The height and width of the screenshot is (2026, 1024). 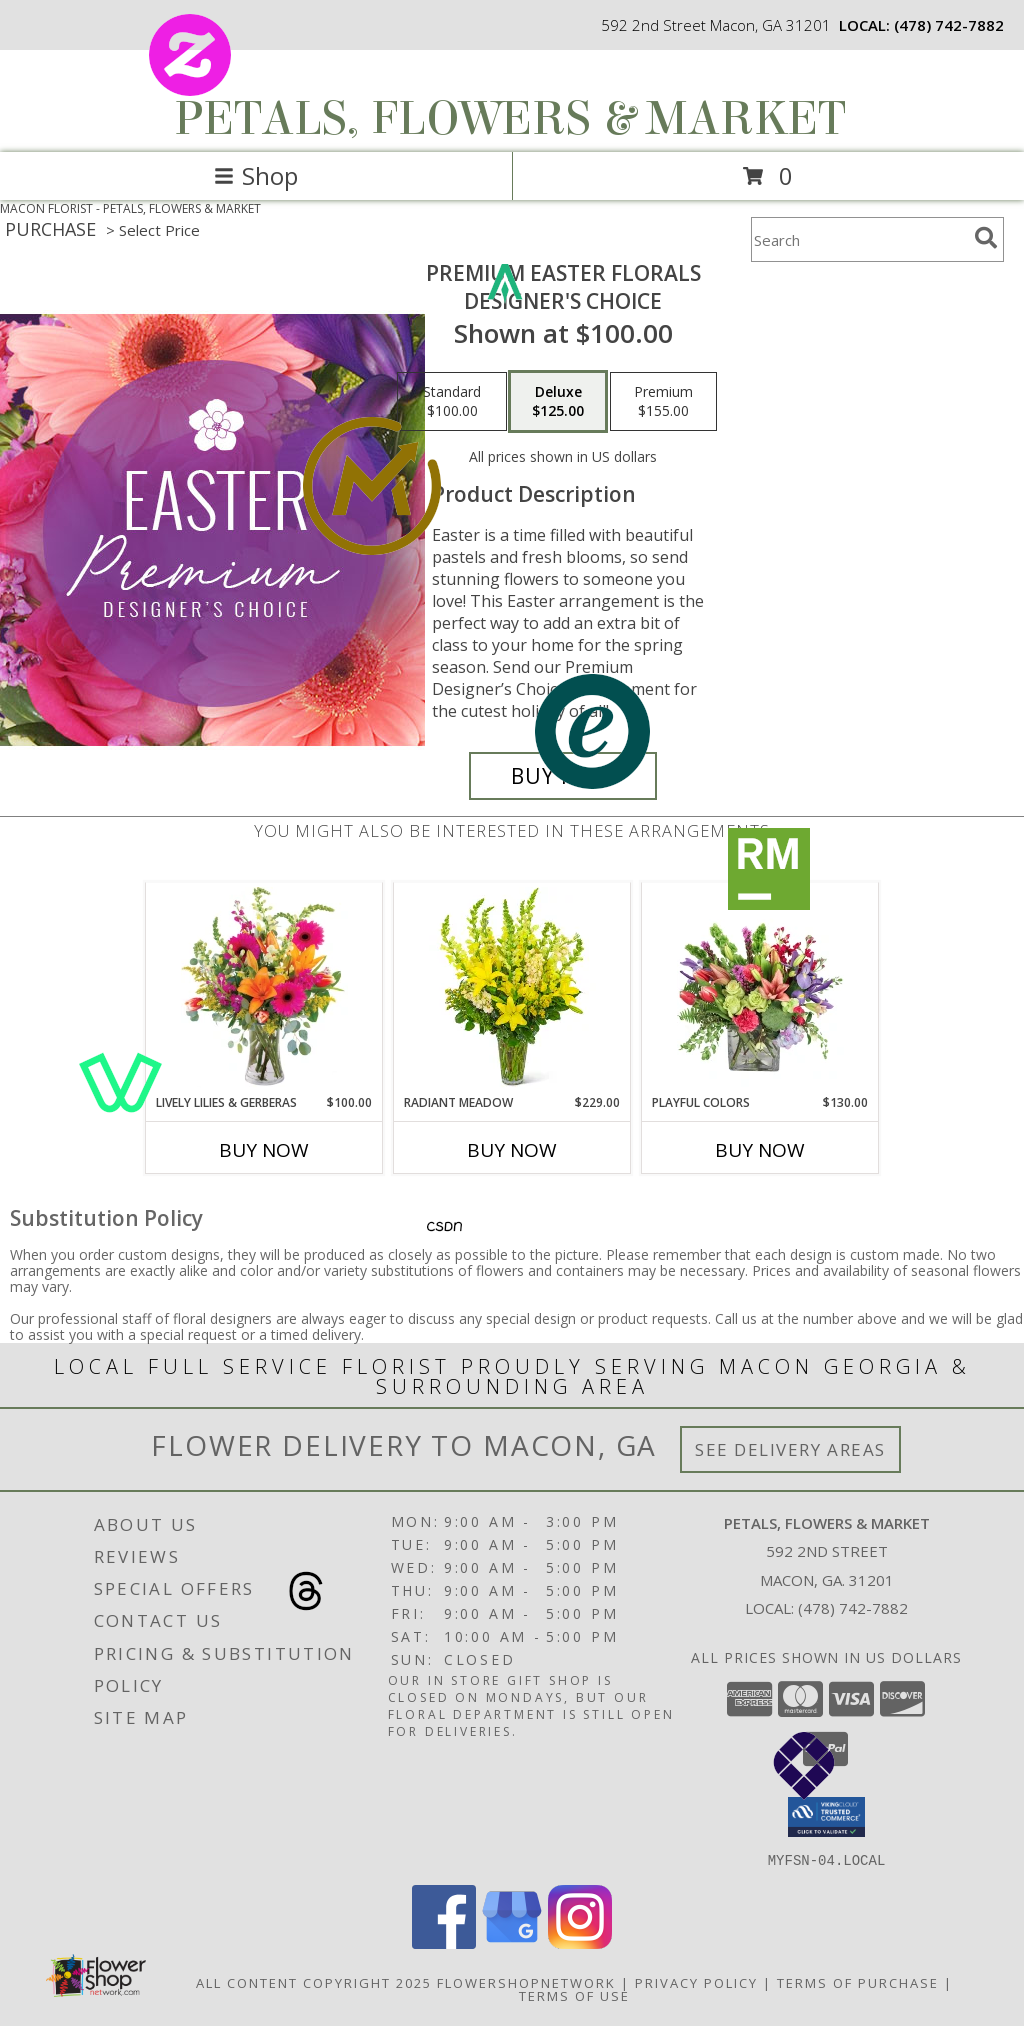 I want to click on open the Threads app, so click(x=306, y=1591).